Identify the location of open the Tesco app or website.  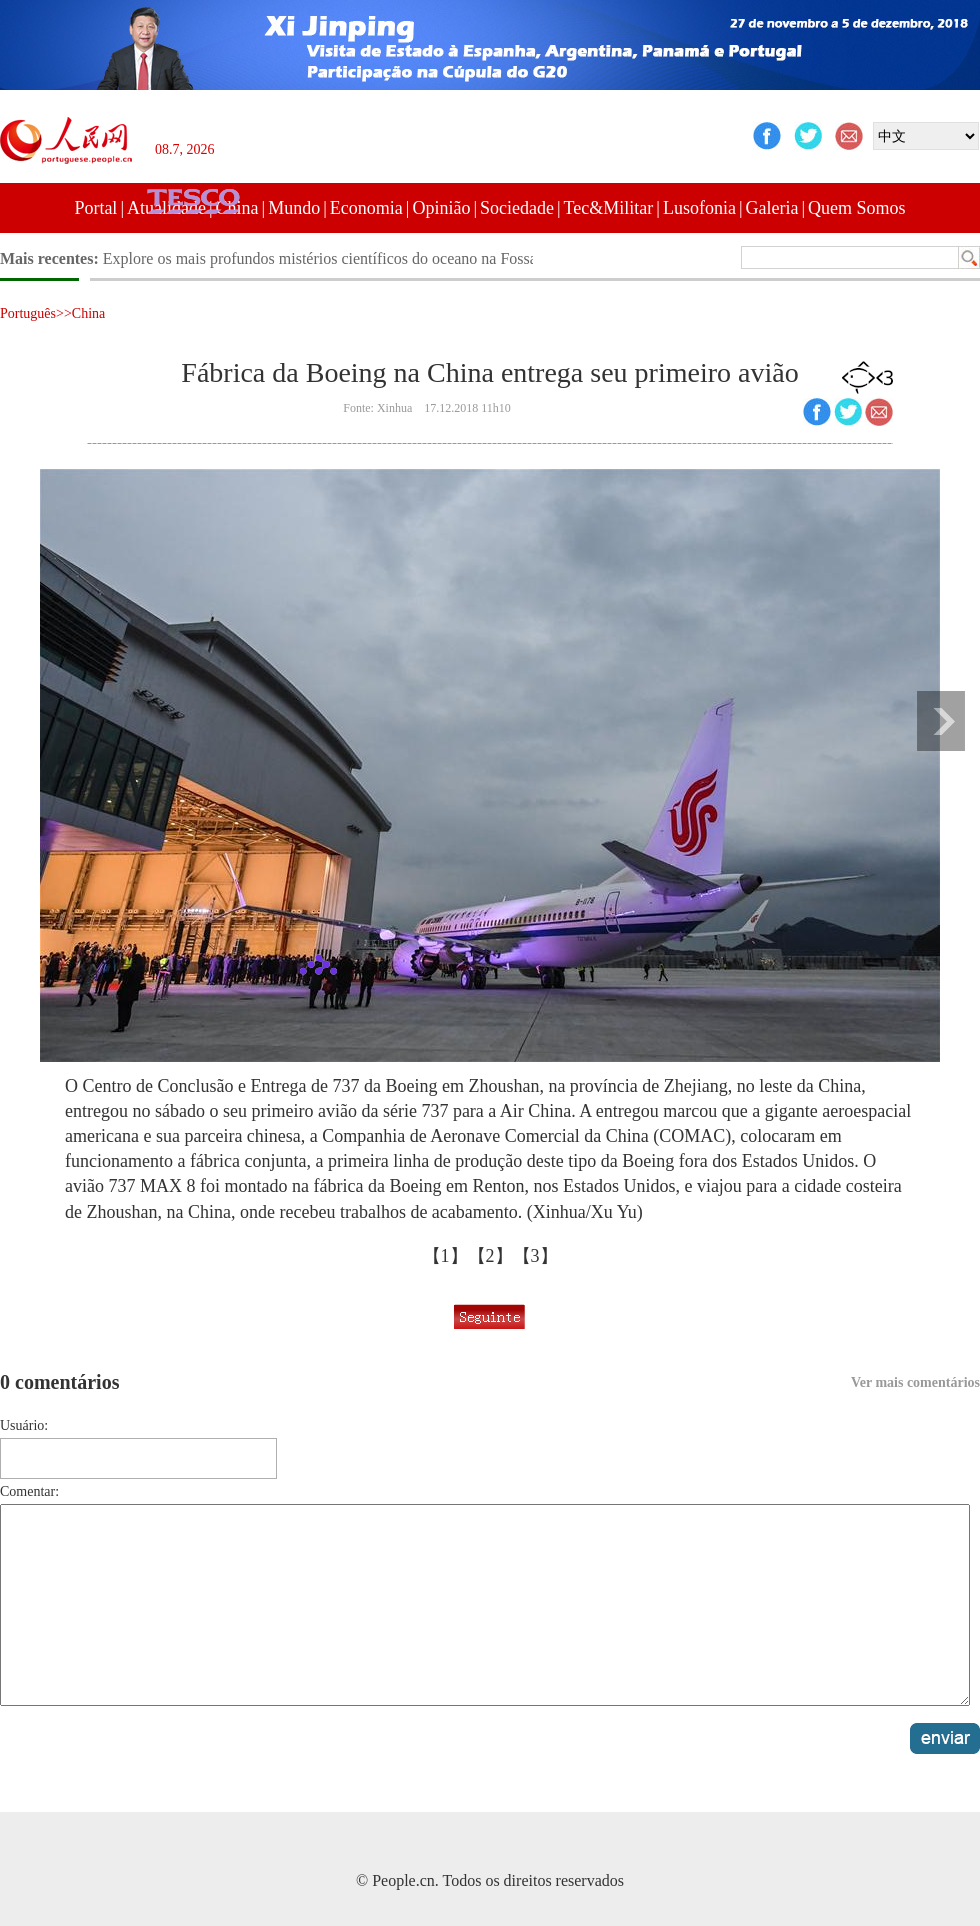
(193, 201).